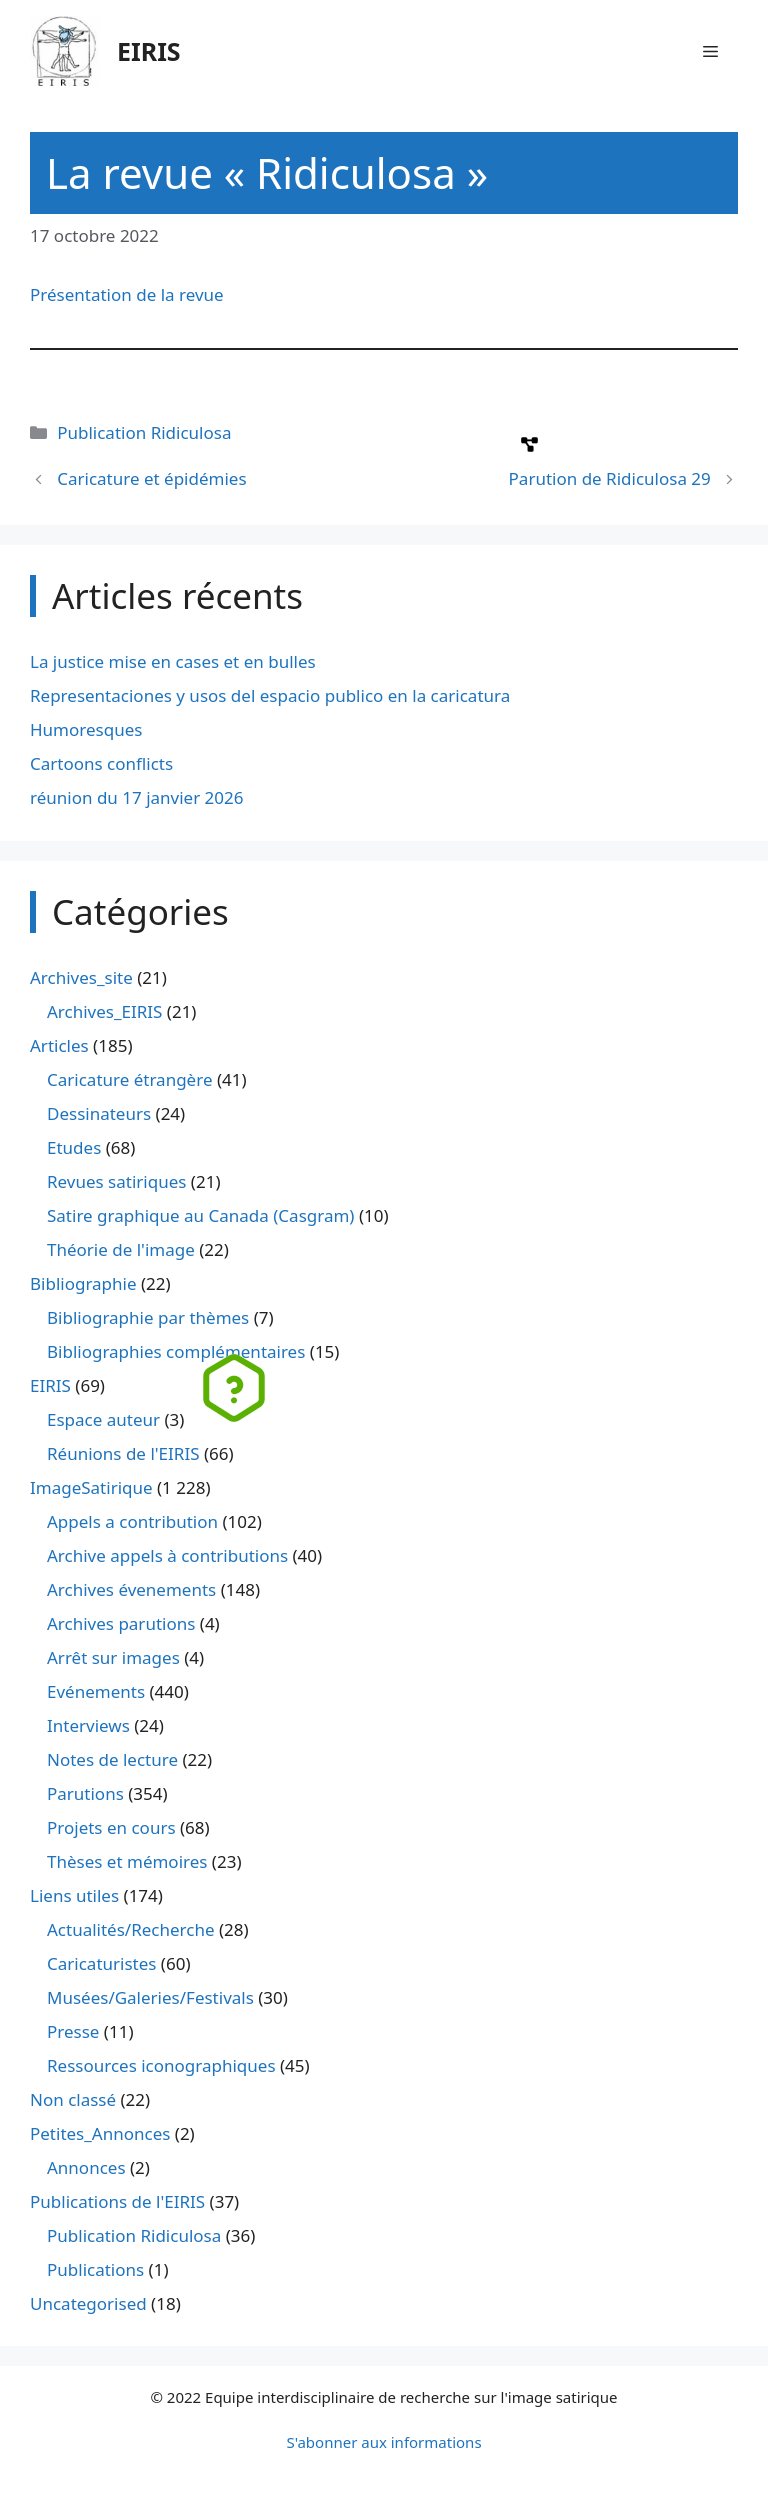  I want to click on access help or support options, so click(234, 1388).